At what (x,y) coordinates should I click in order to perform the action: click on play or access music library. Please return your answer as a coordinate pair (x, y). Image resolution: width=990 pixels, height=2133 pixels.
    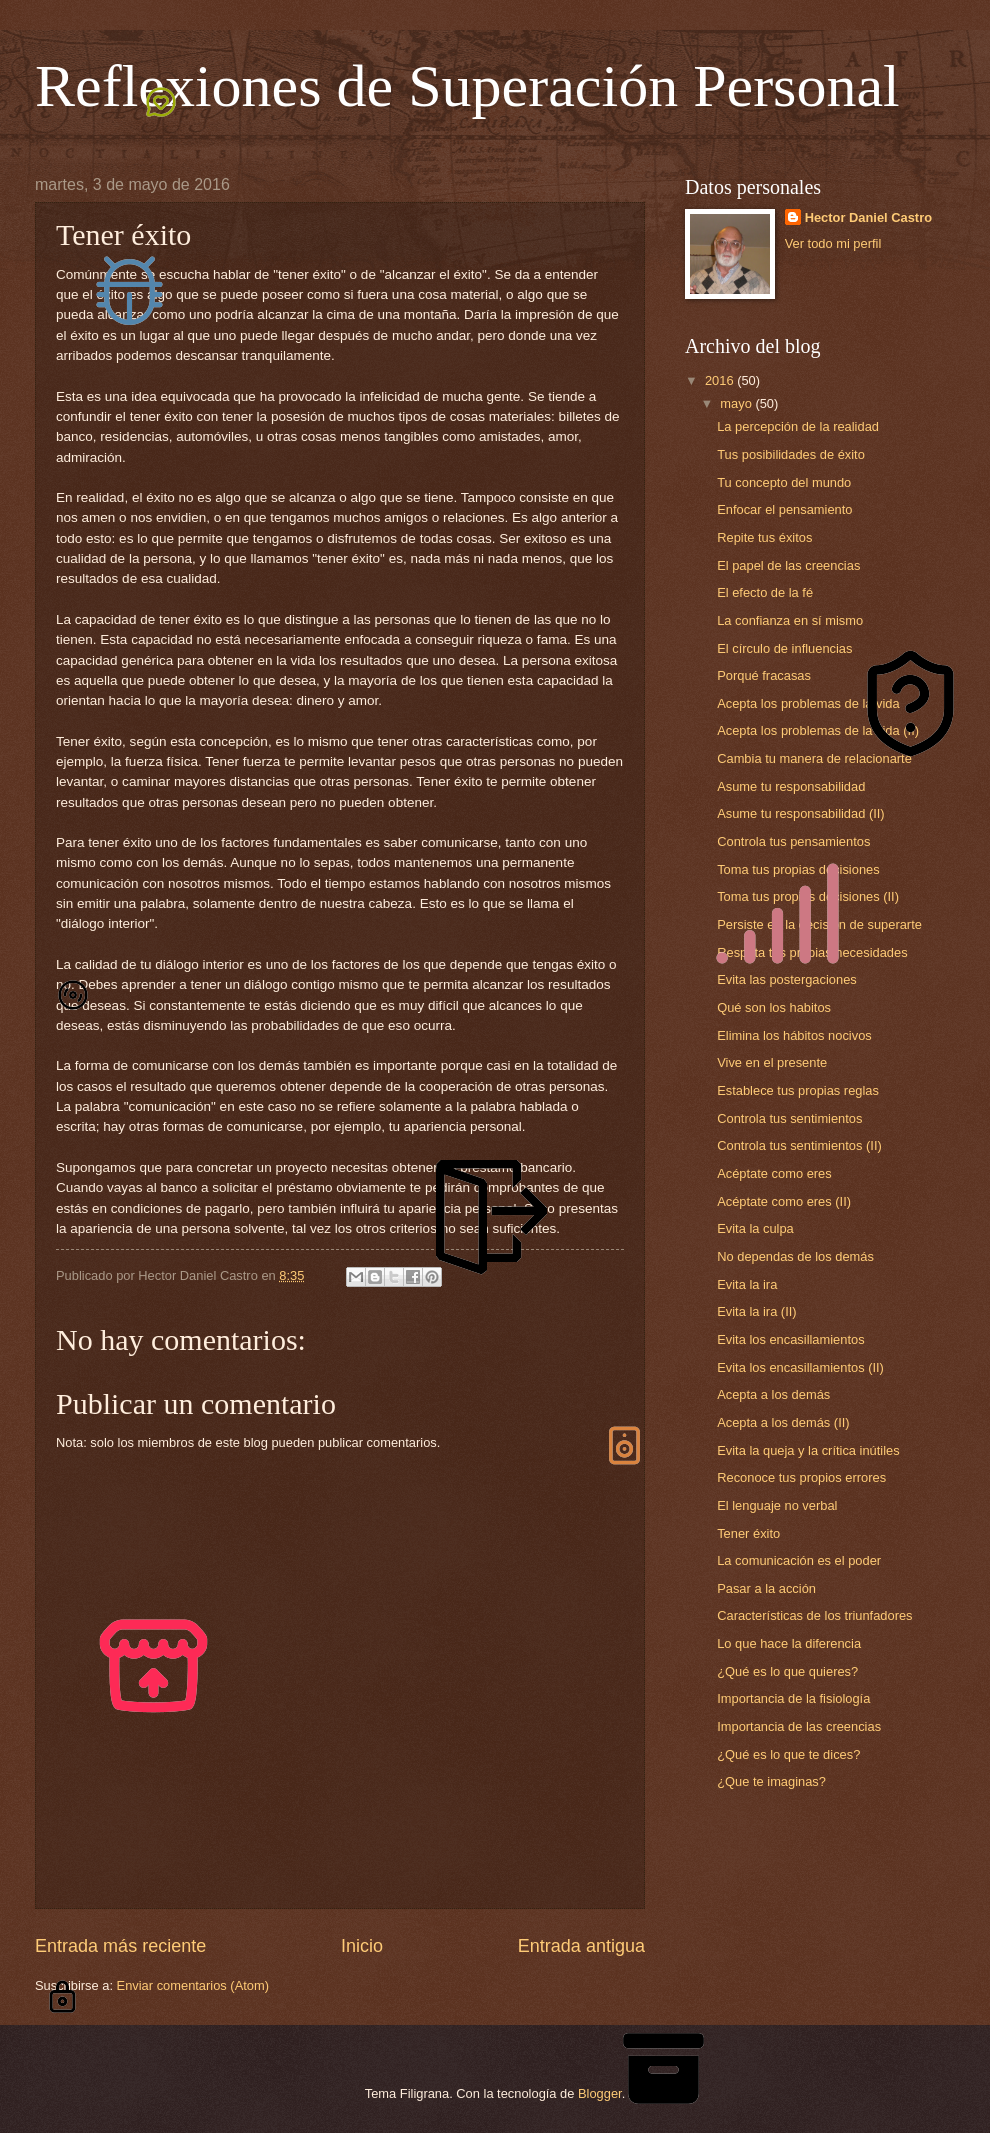
    Looking at the image, I should click on (73, 995).